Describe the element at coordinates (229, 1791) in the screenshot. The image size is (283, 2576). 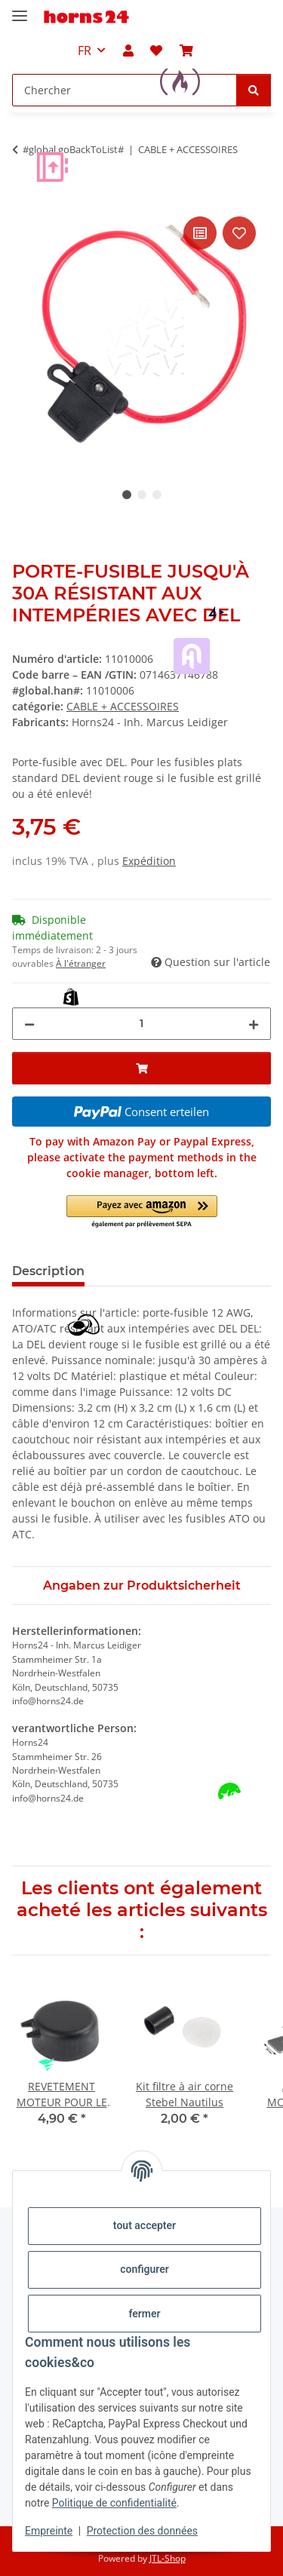
I see `open Studio 3T MongoDB database management tool` at that location.